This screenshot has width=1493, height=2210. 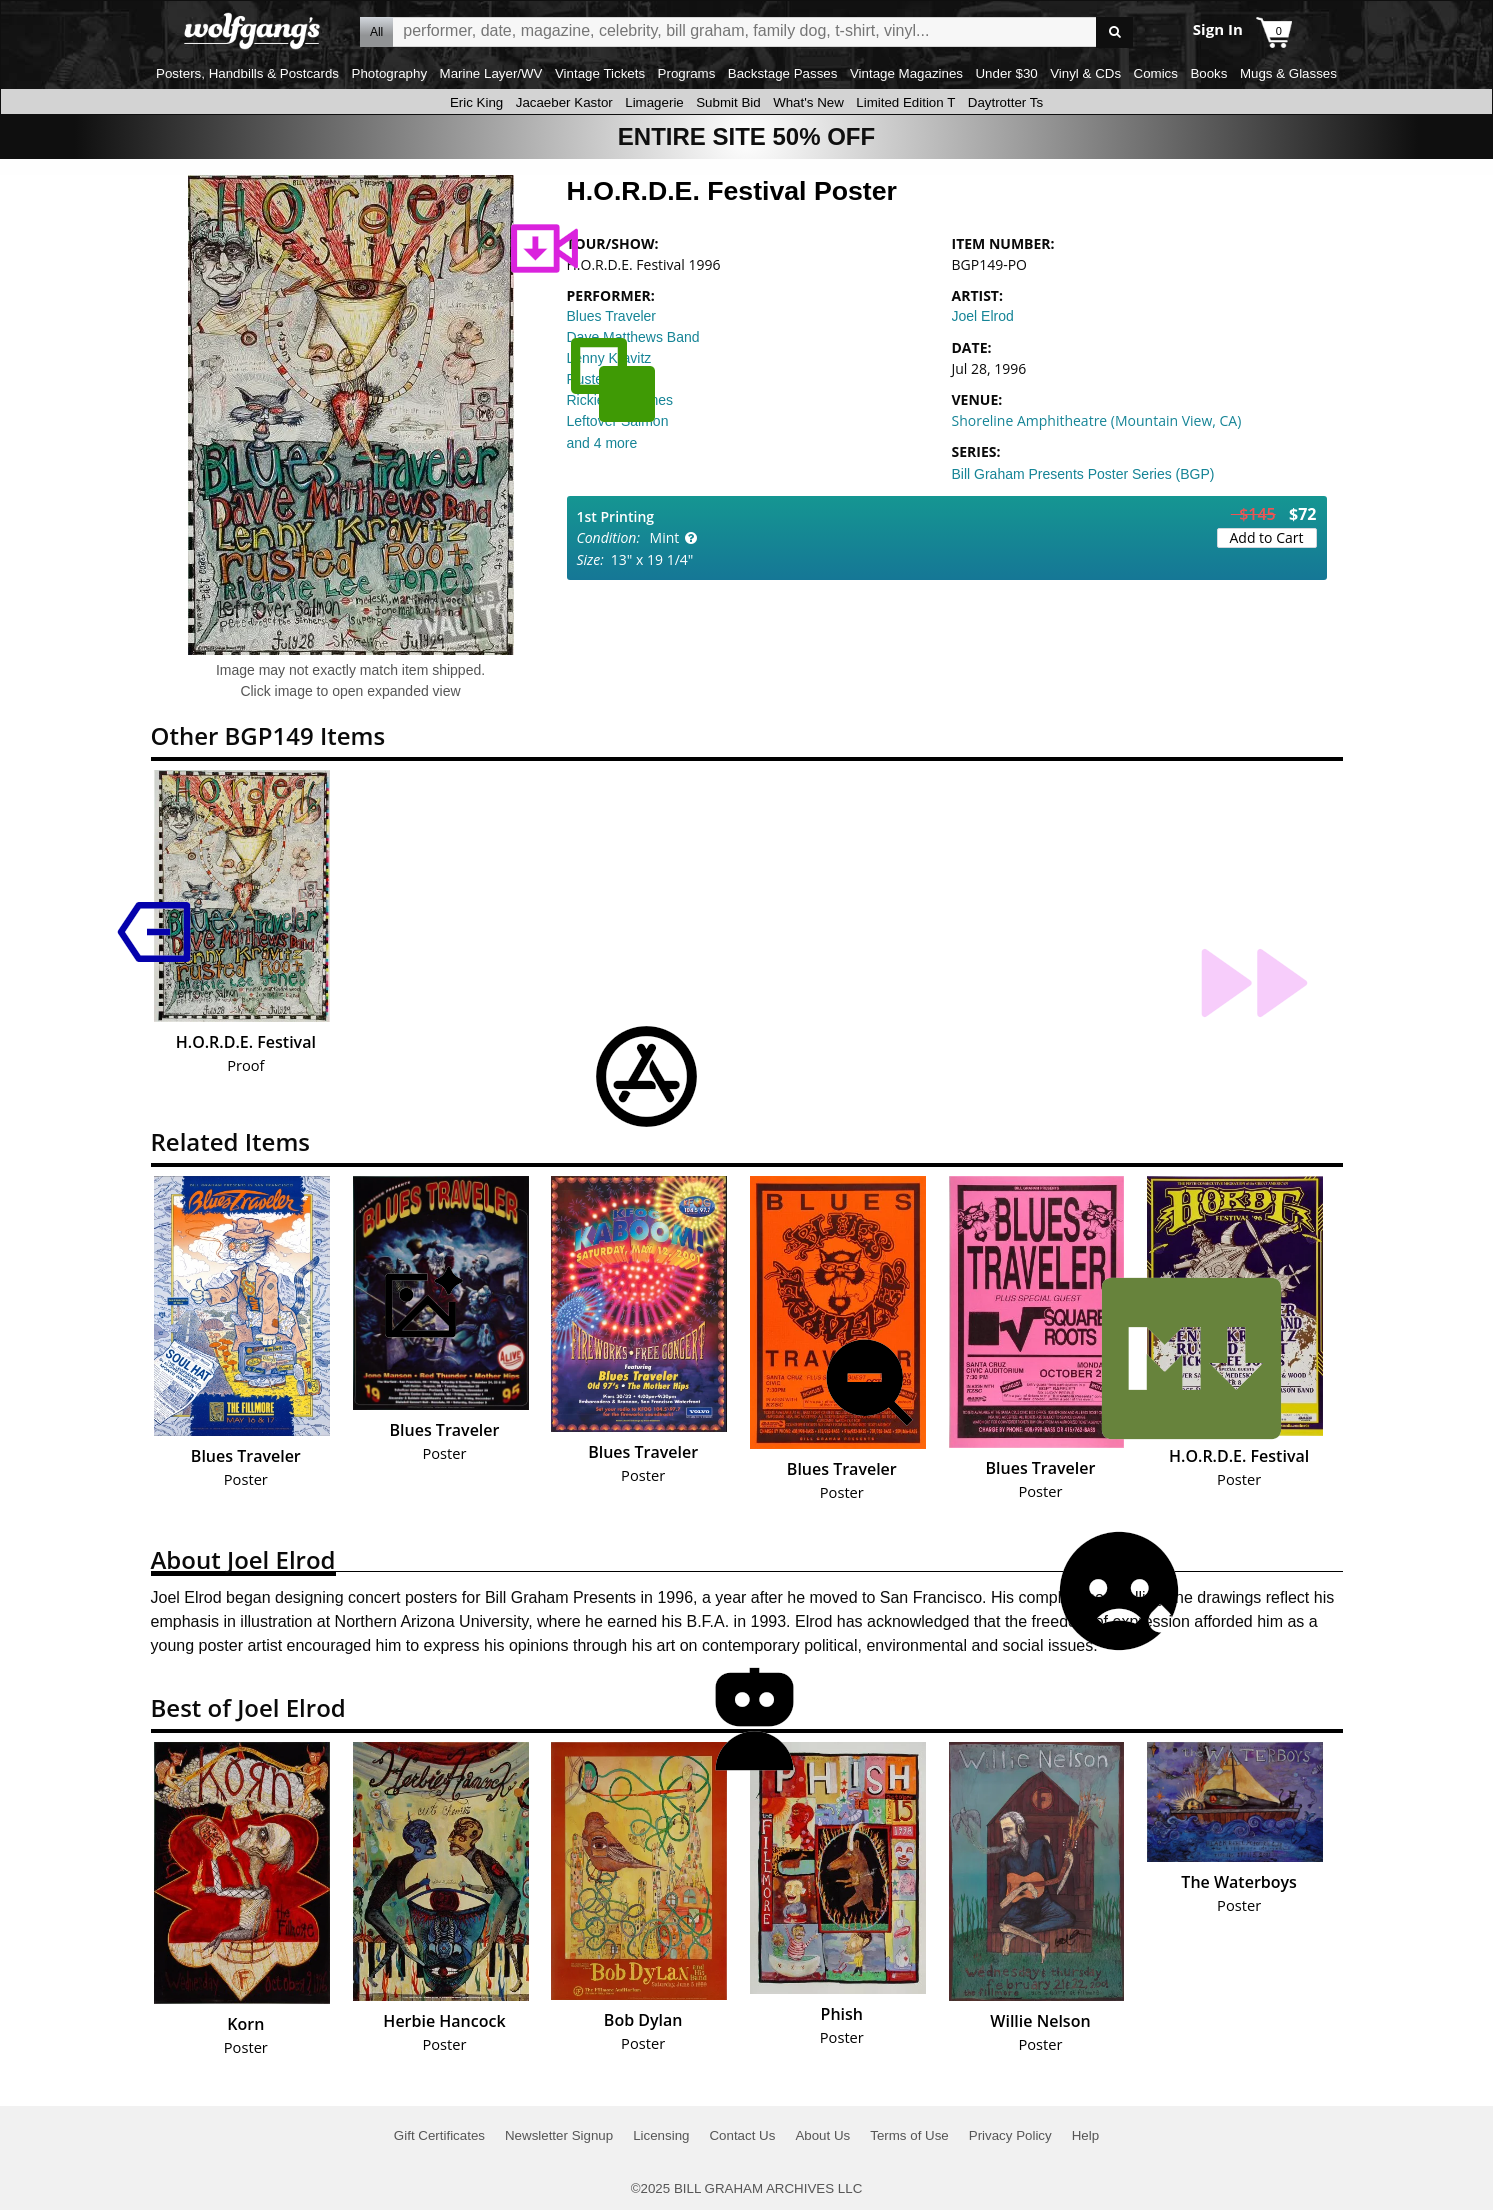 I want to click on download markdown file, so click(x=1191, y=1358).